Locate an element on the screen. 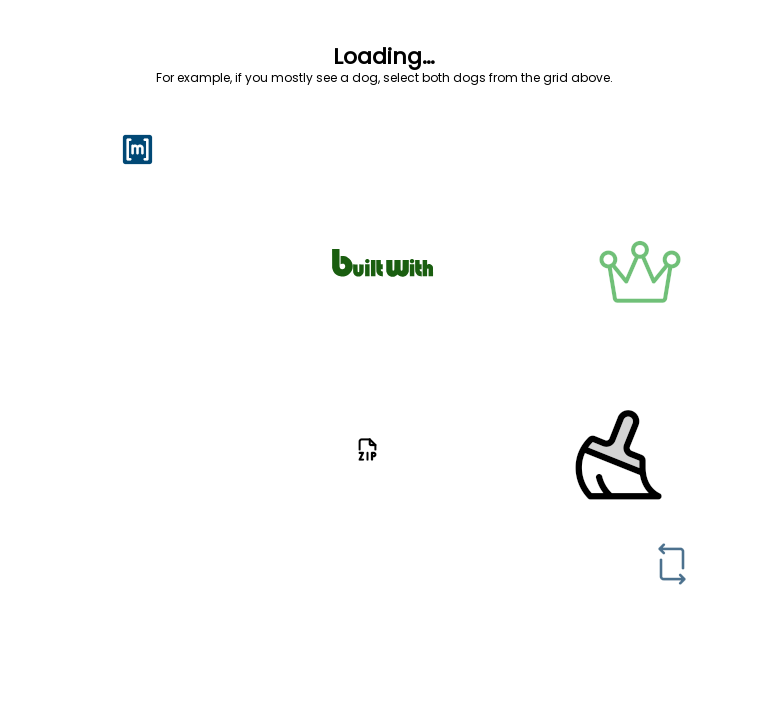 The height and width of the screenshot is (720, 768). indicates premium or VIP membership status is located at coordinates (640, 276).